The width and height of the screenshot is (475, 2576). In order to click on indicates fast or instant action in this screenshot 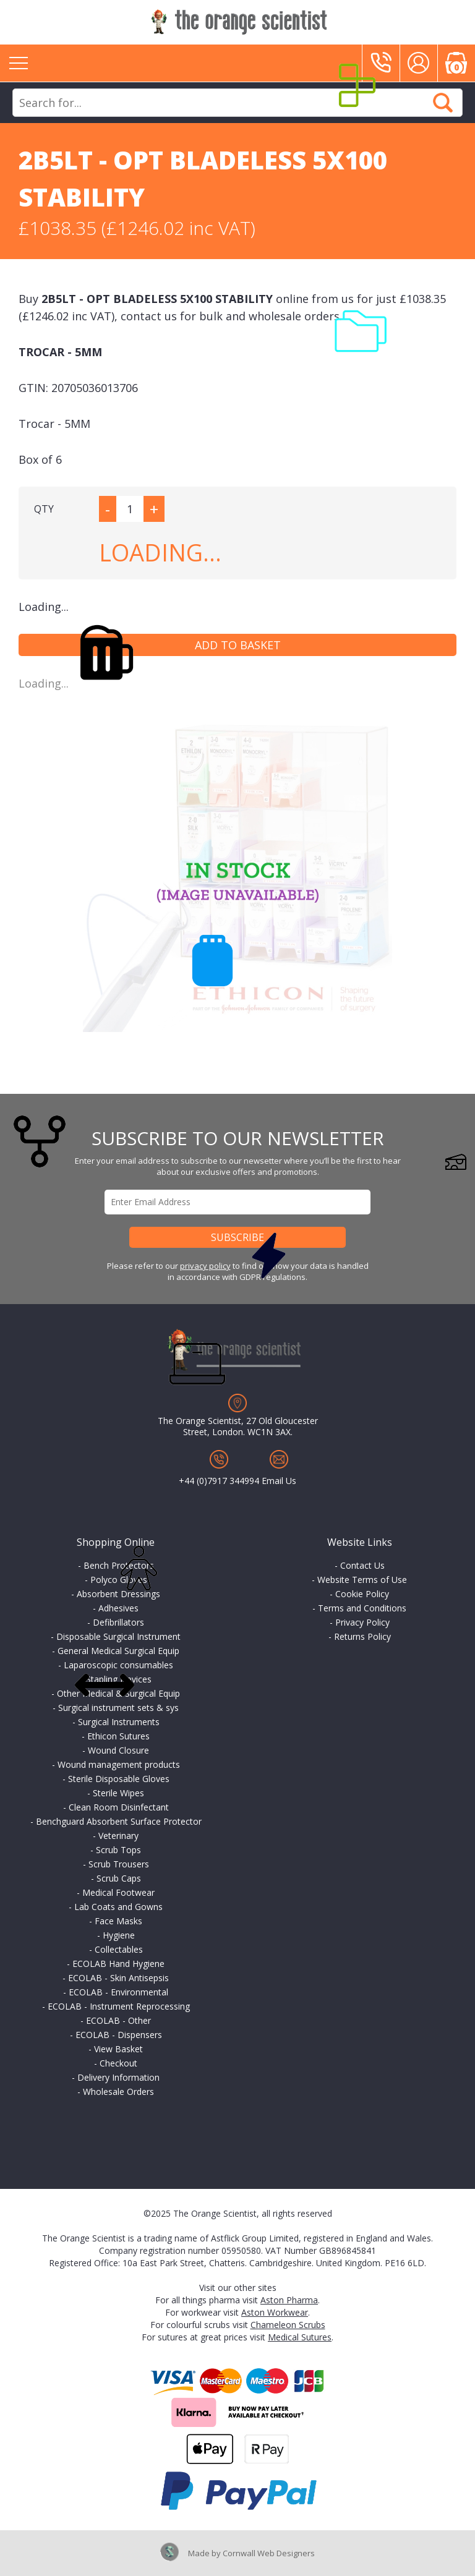, I will do `click(268, 1255)`.